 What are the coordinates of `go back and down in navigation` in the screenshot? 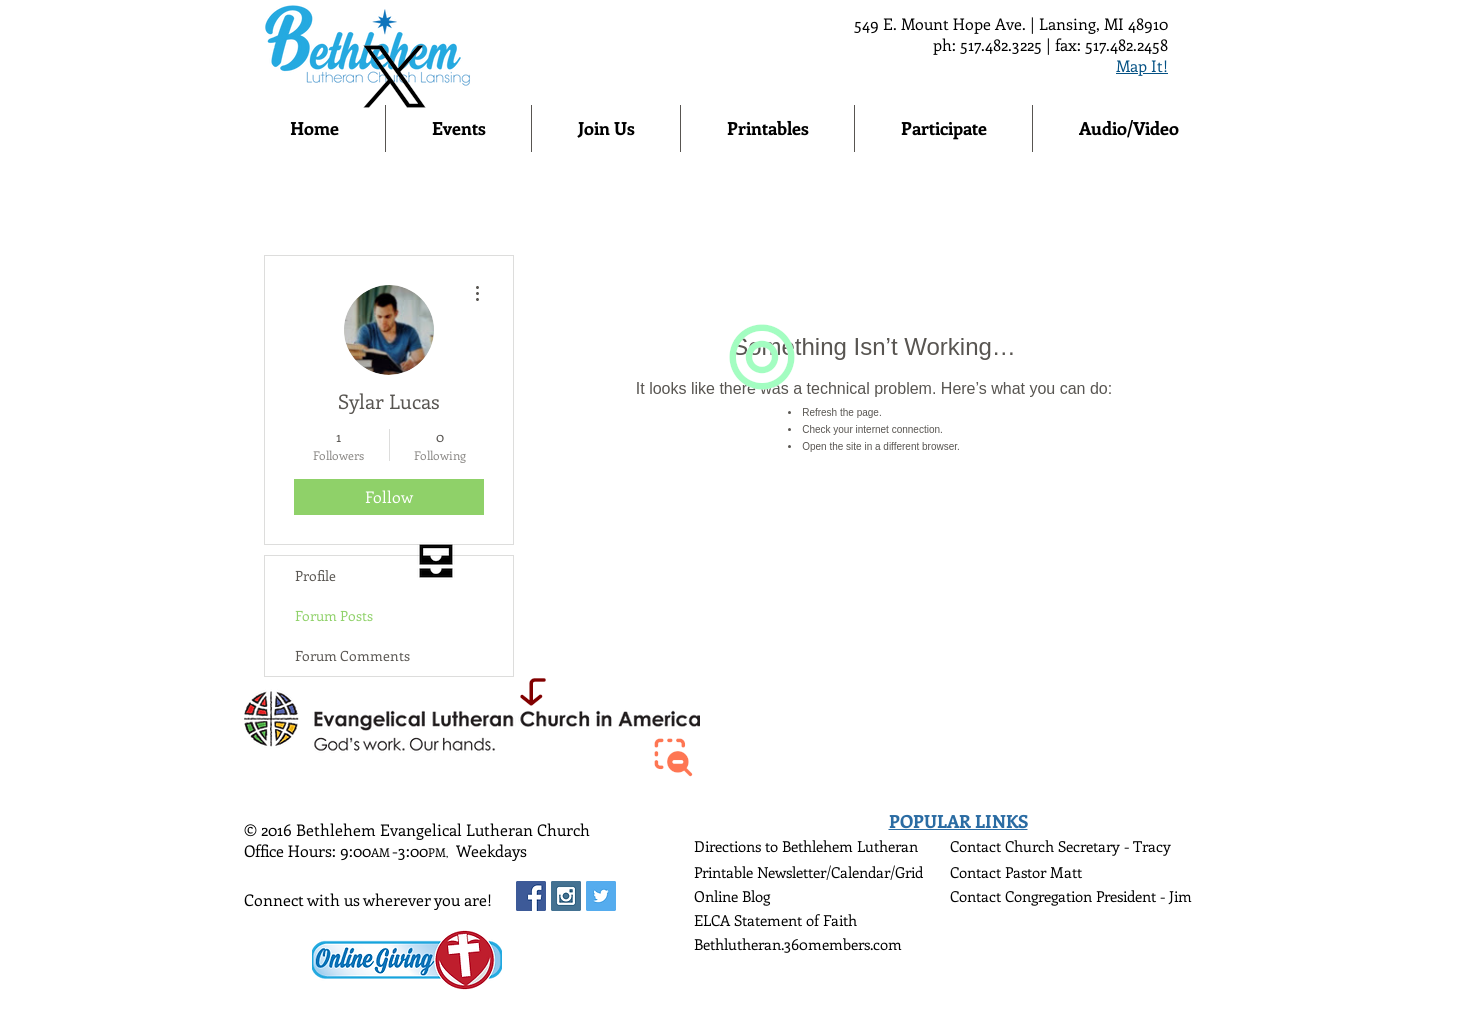 It's located at (533, 691).